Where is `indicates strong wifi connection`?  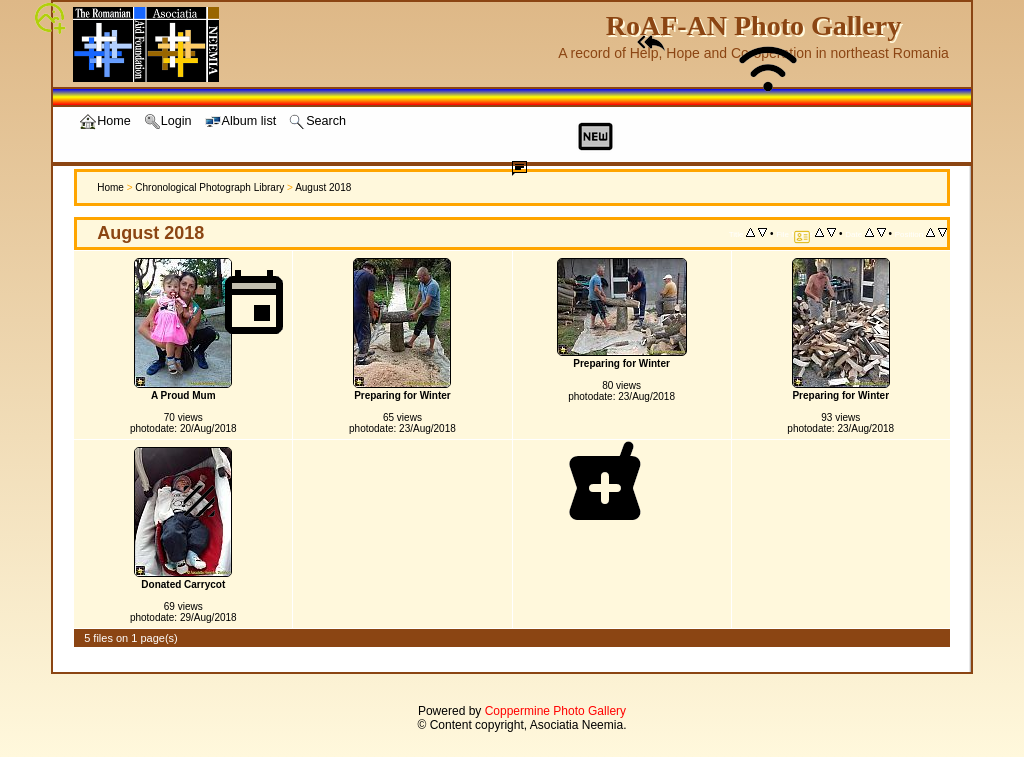
indicates strong wifi connection is located at coordinates (768, 69).